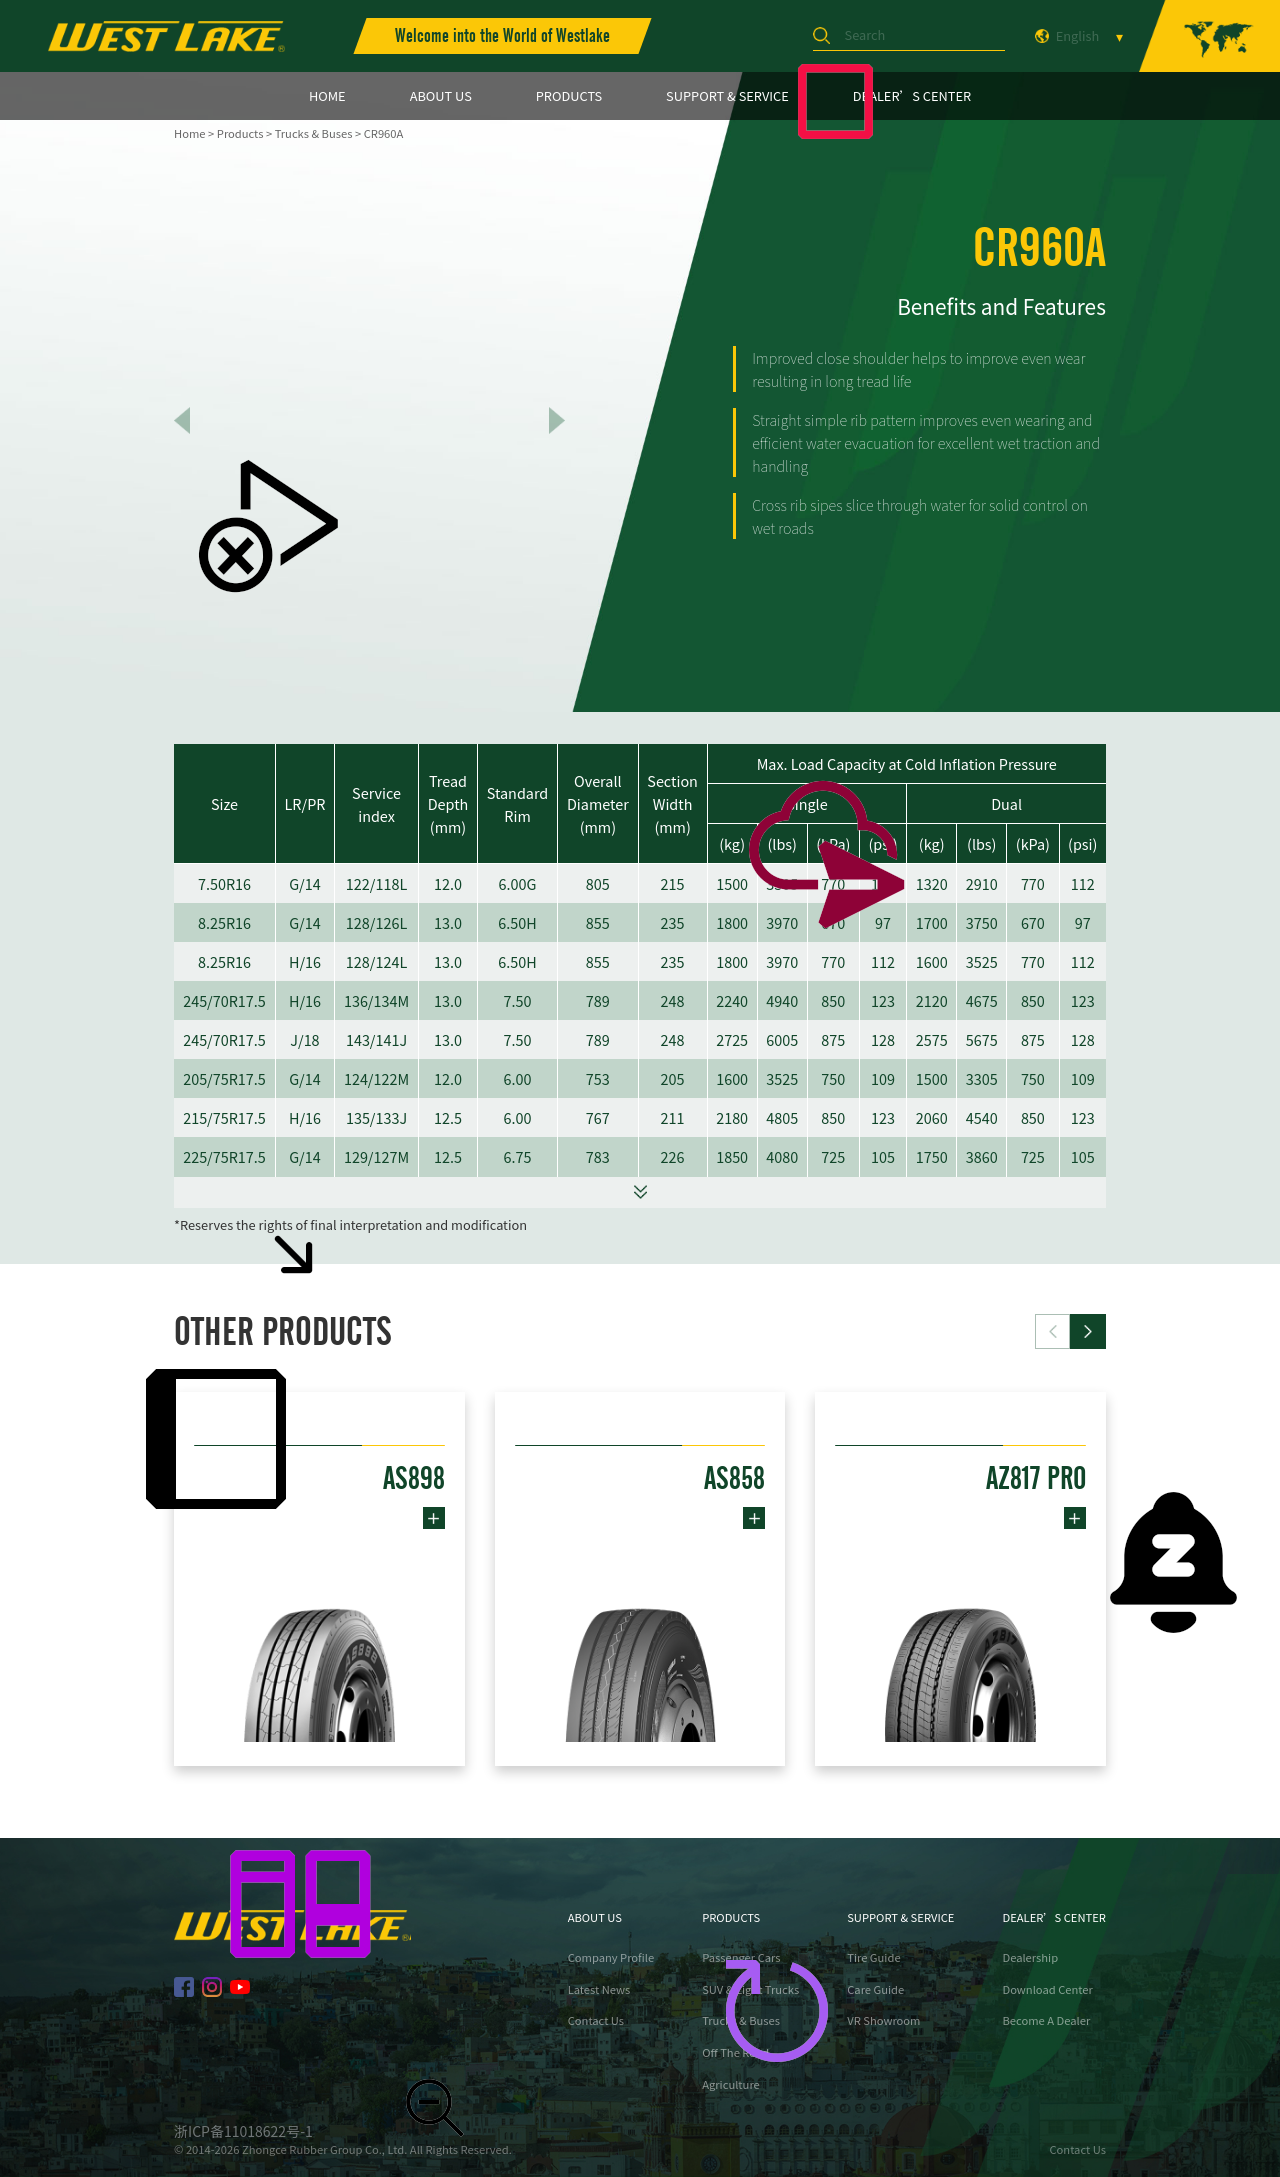 This screenshot has height=2177, width=1280. I want to click on navigate to the next item below, so click(293, 1254).